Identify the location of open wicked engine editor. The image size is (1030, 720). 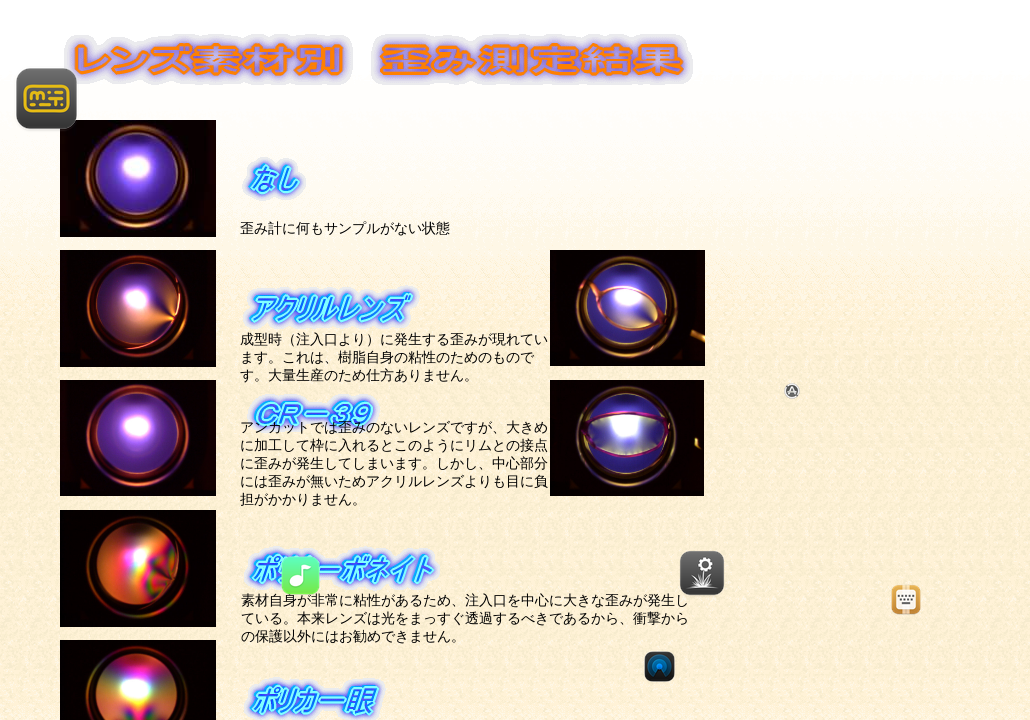
(702, 573).